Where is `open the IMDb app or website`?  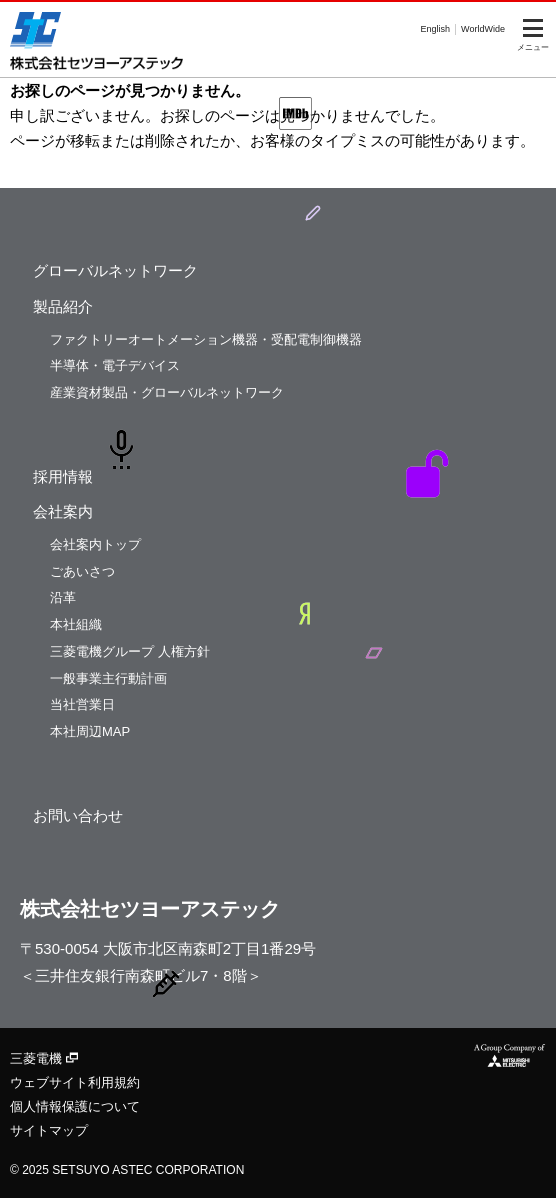 open the IMDb app or website is located at coordinates (295, 113).